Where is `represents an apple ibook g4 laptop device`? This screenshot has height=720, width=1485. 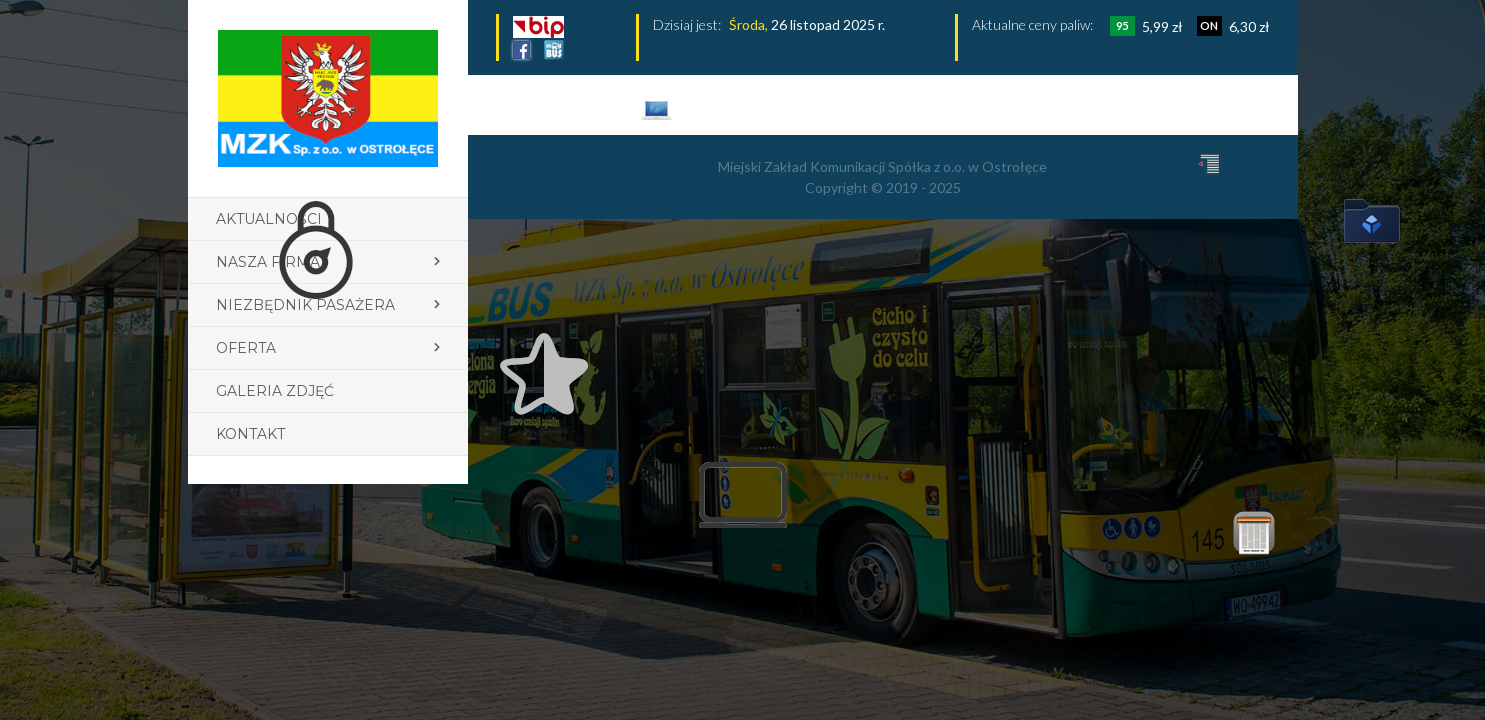 represents an apple ibook g4 laptop device is located at coordinates (656, 109).